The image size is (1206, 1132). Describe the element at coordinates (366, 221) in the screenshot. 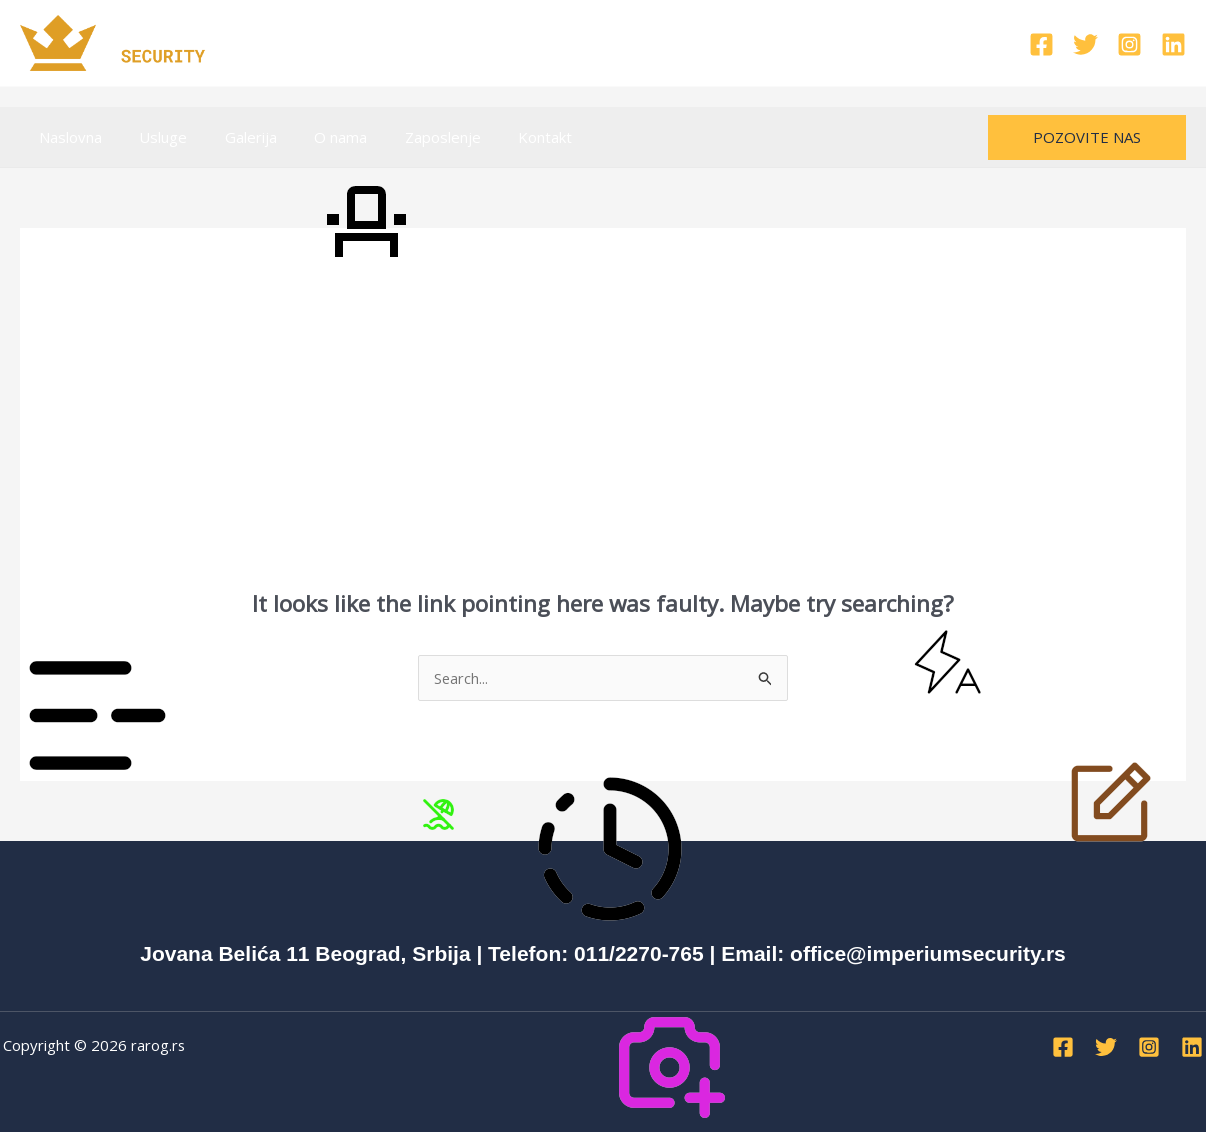

I see `select or reserve a seat` at that location.